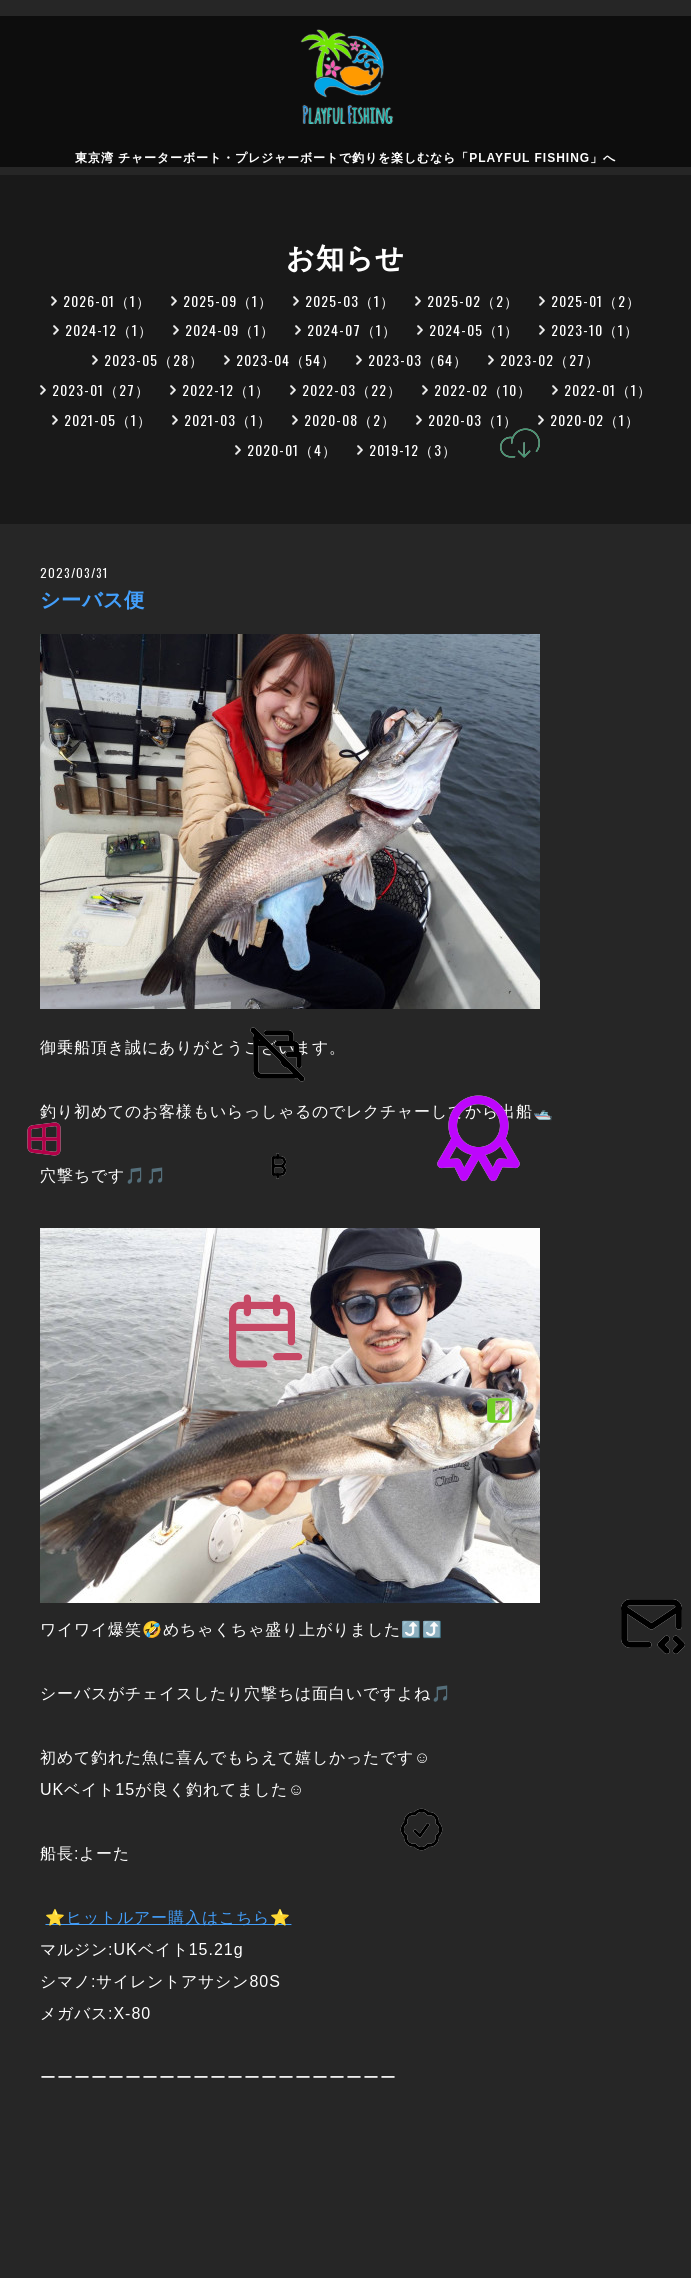  I want to click on verified account or user badge, so click(421, 1829).